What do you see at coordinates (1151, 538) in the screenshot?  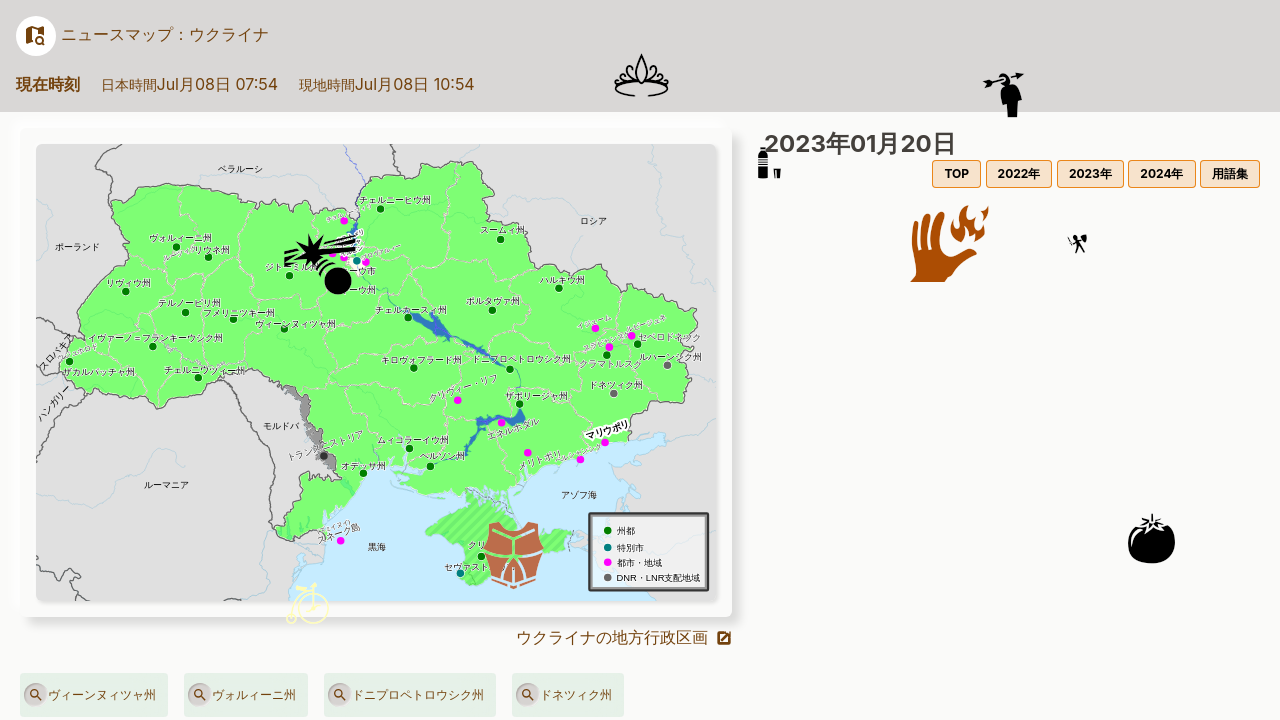 I see `select tomato as an ingredient` at bounding box center [1151, 538].